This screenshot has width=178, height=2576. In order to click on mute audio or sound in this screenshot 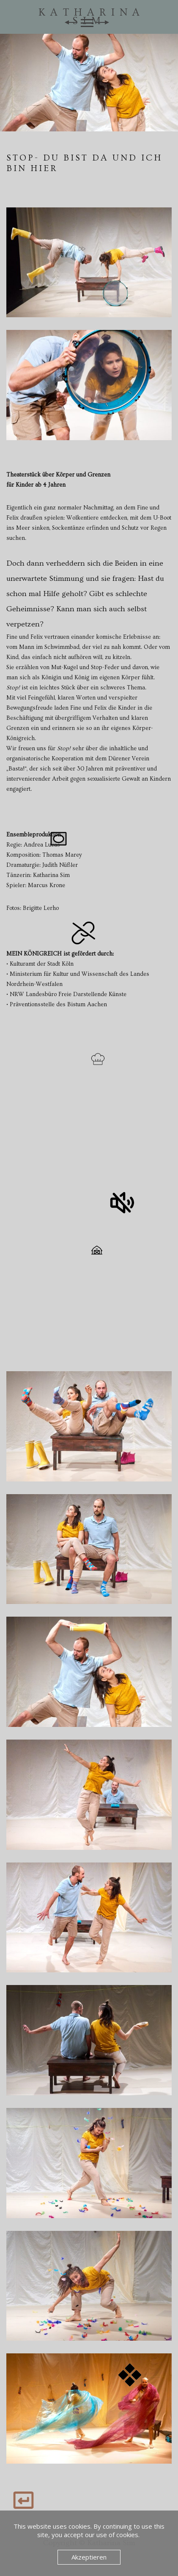, I will do `click(122, 1203)`.